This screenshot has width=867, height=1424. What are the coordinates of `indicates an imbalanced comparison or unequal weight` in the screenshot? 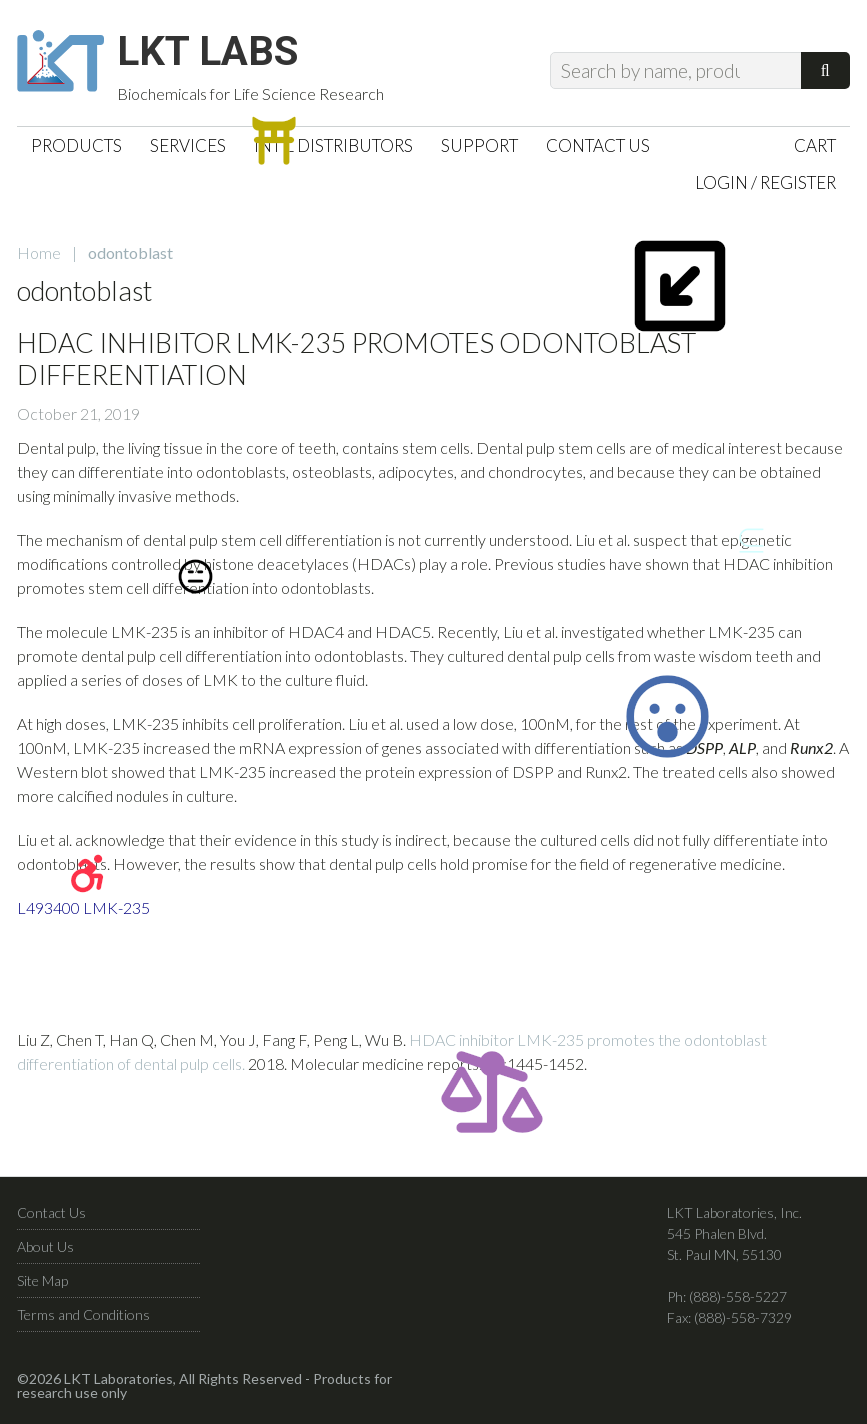 It's located at (492, 1092).